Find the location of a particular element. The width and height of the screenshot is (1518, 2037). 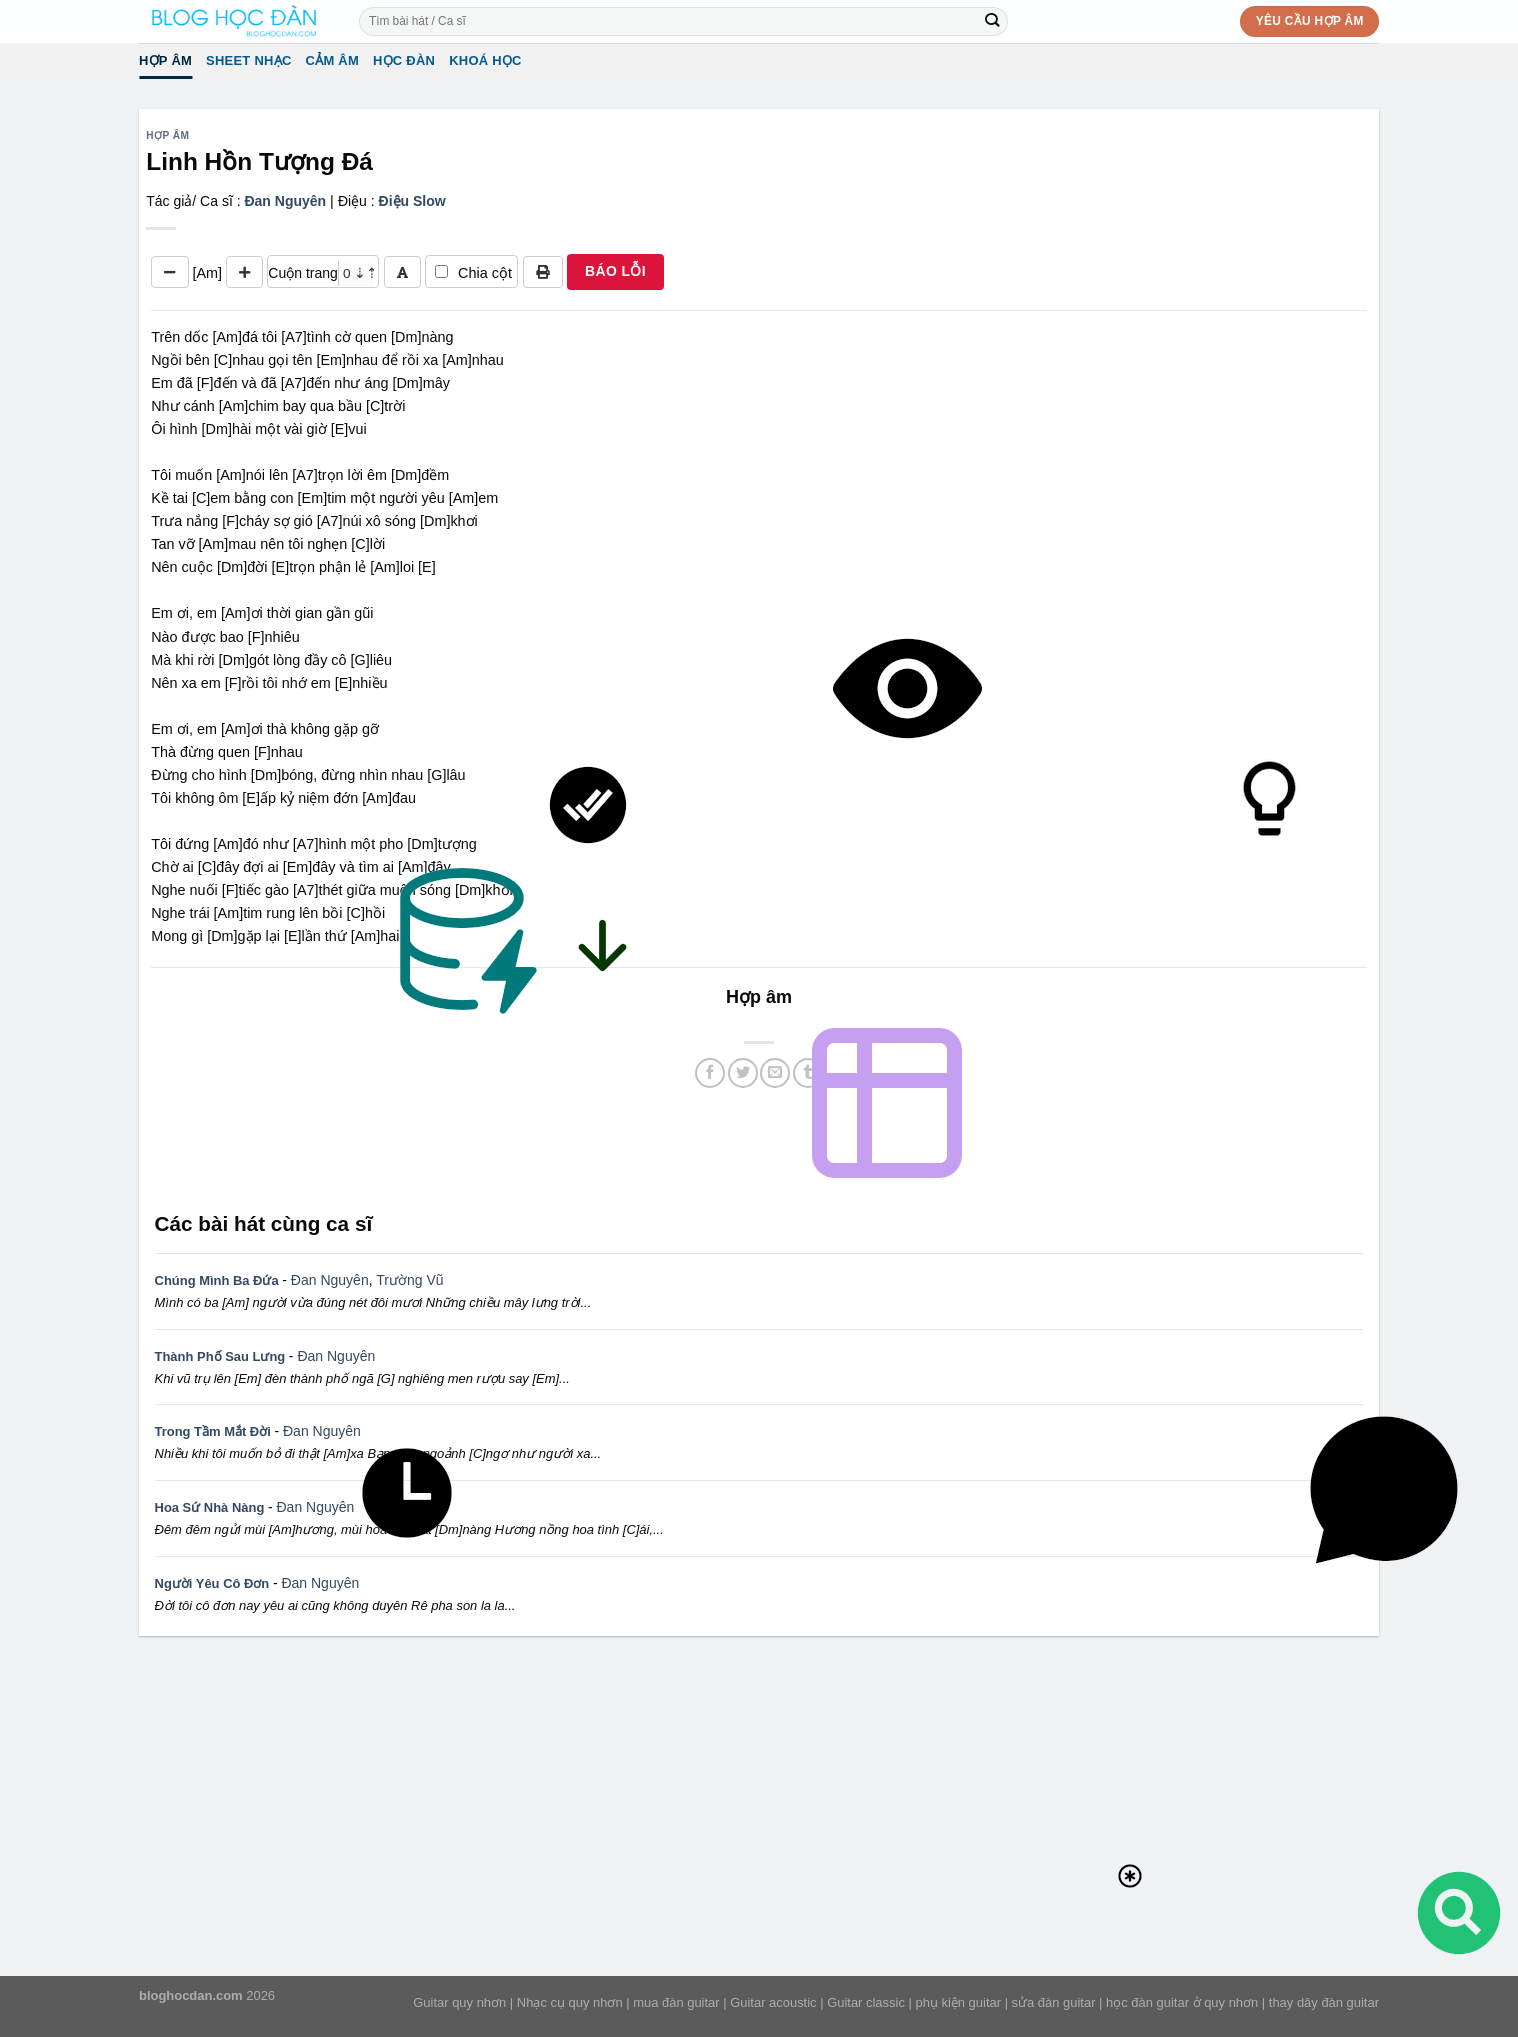

open chat or messaging is located at coordinates (1384, 1490).